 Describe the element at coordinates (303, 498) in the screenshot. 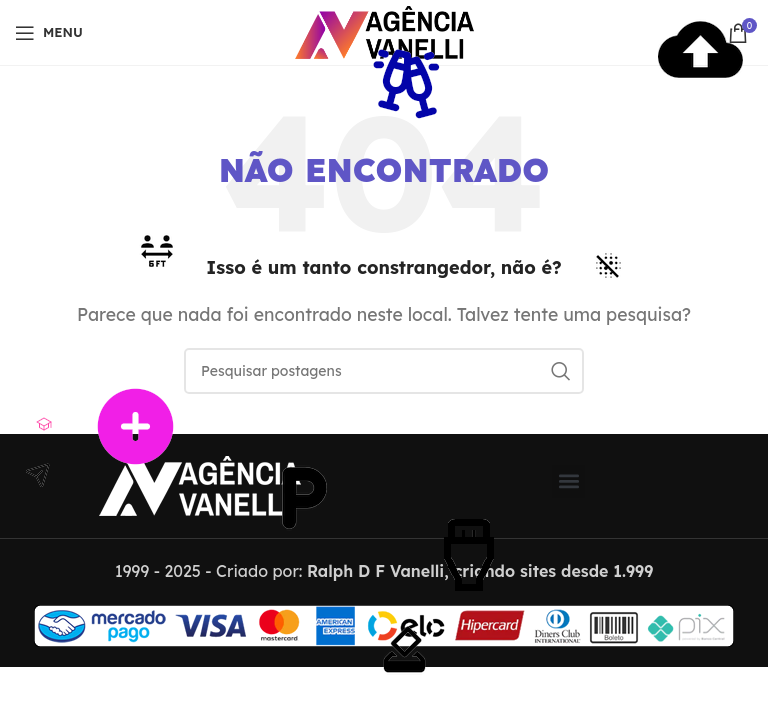

I see `find nearby parking locations` at that location.